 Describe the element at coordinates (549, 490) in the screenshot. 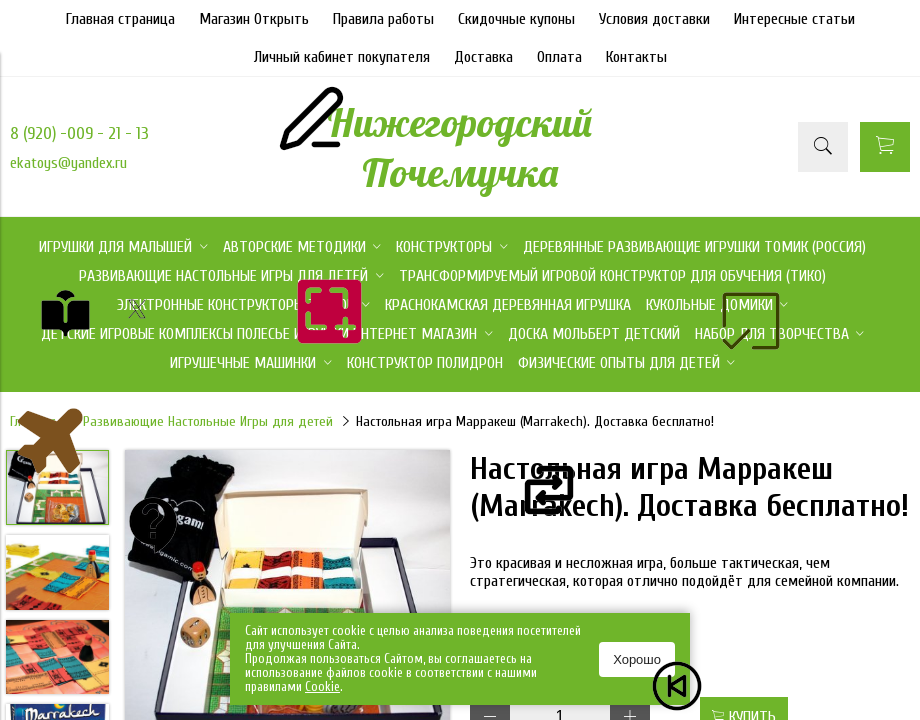

I see `swap or exchange items` at that location.